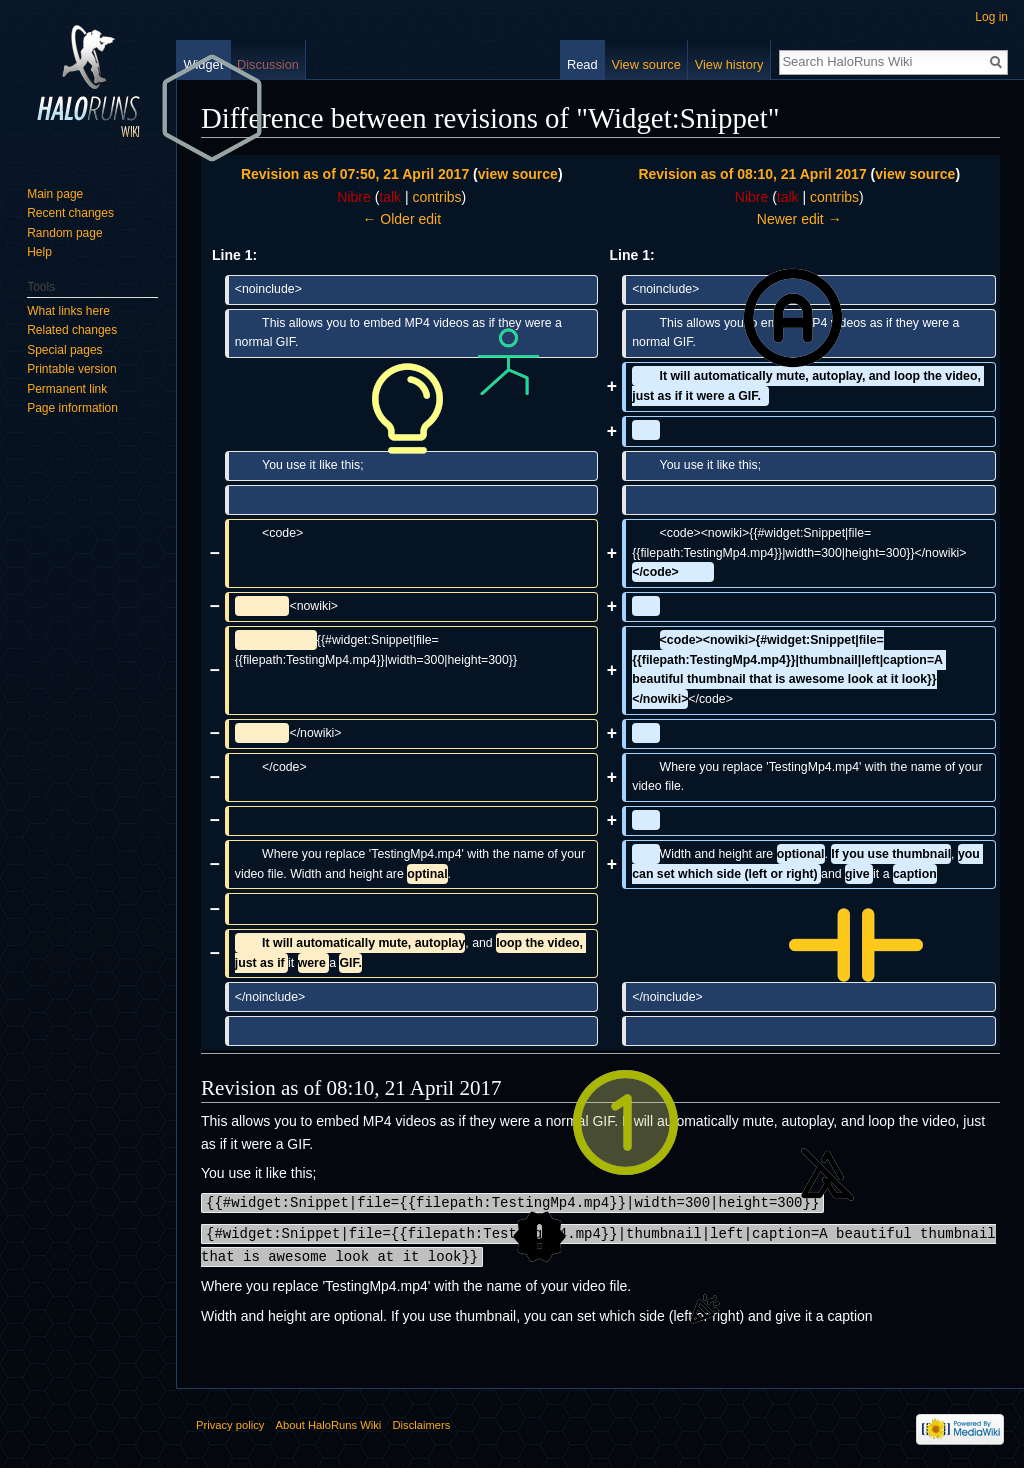  I want to click on capacitor component in a circuit diagram, so click(856, 945).